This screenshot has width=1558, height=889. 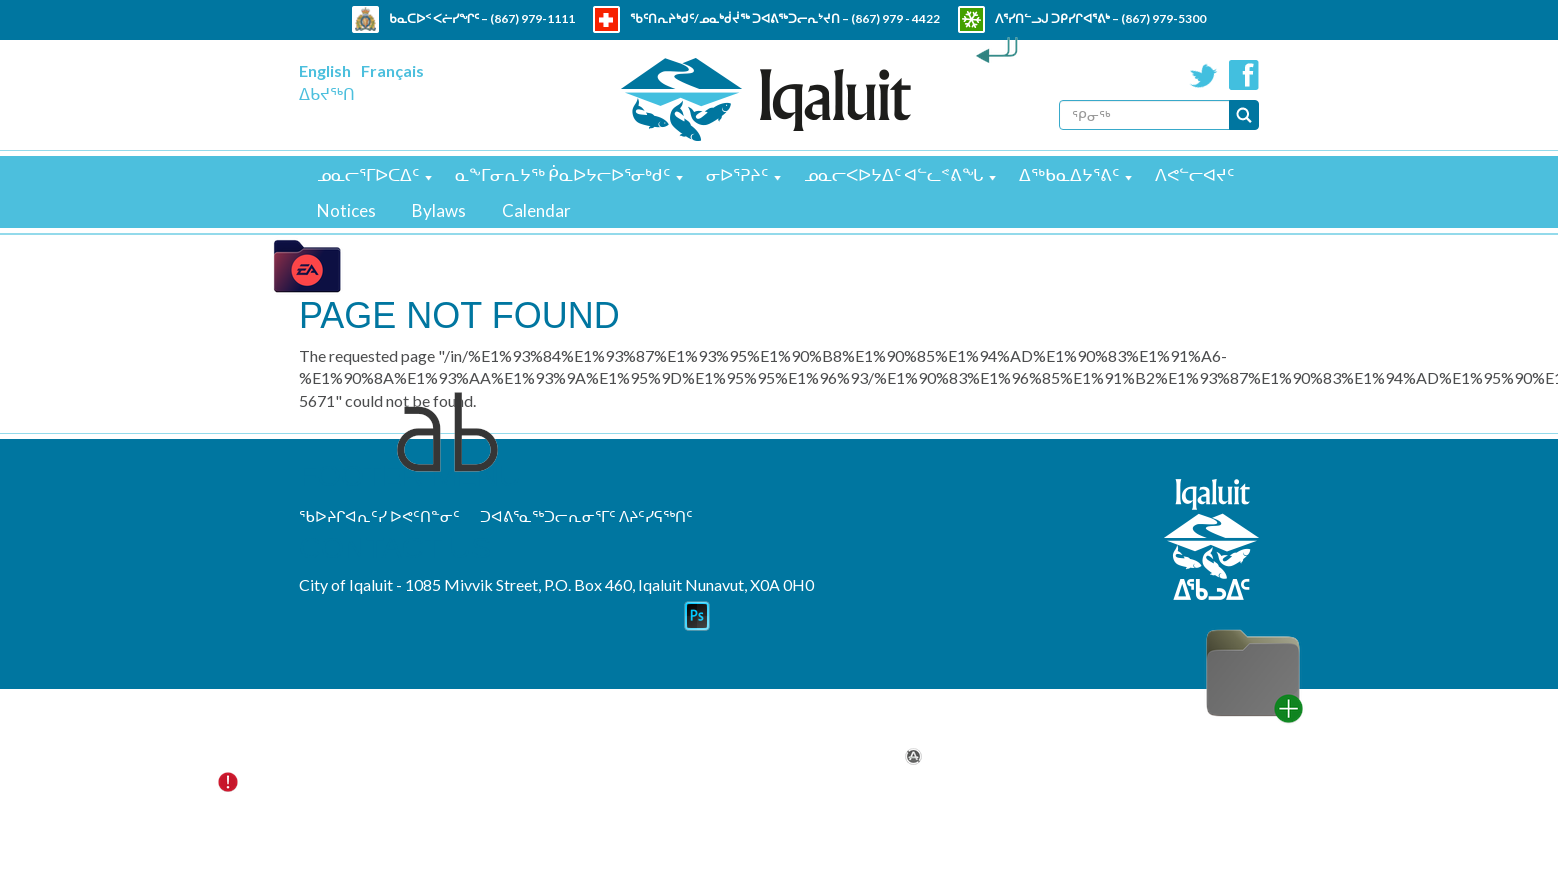 I want to click on access font settings and preferences, so click(x=447, y=435).